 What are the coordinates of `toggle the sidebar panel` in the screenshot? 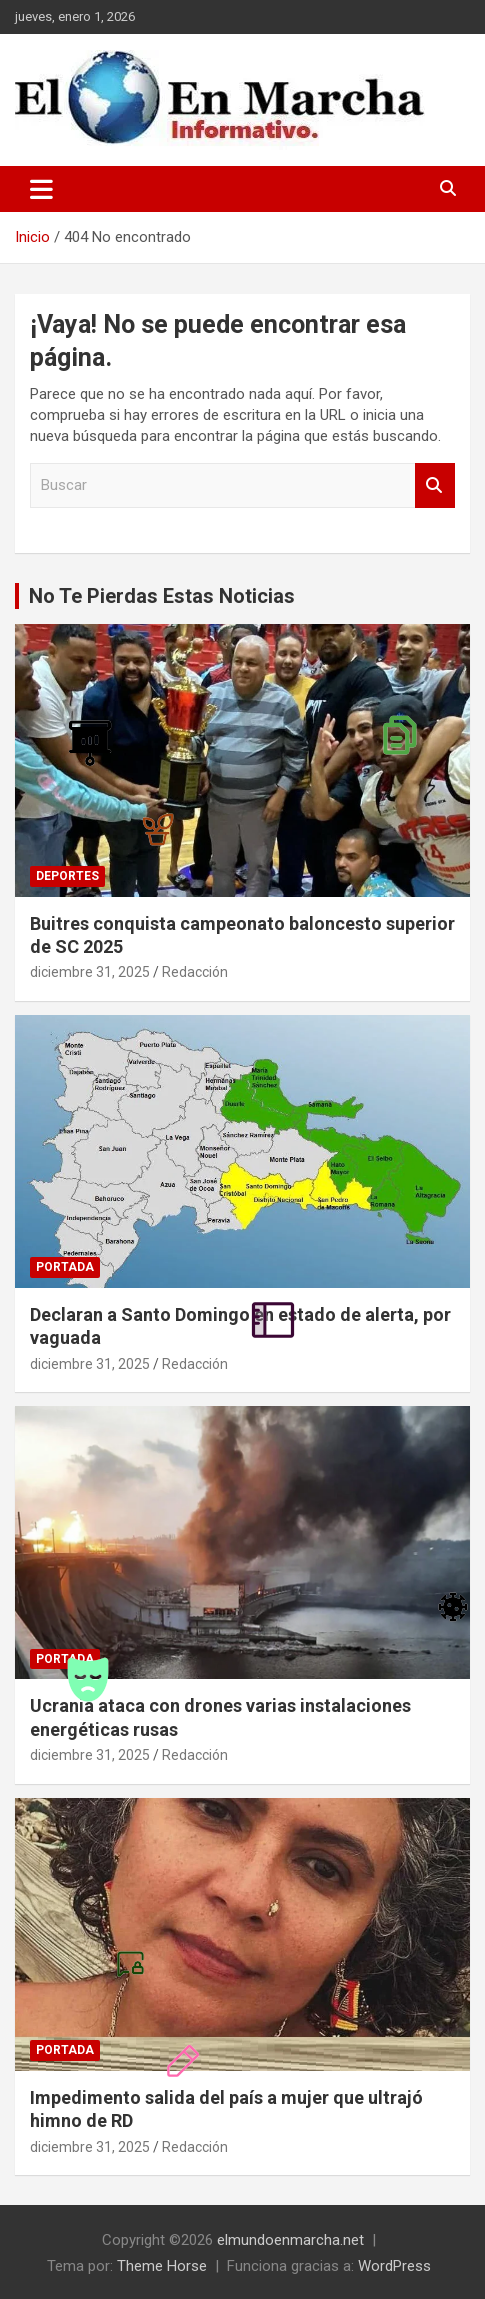 It's located at (273, 1320).